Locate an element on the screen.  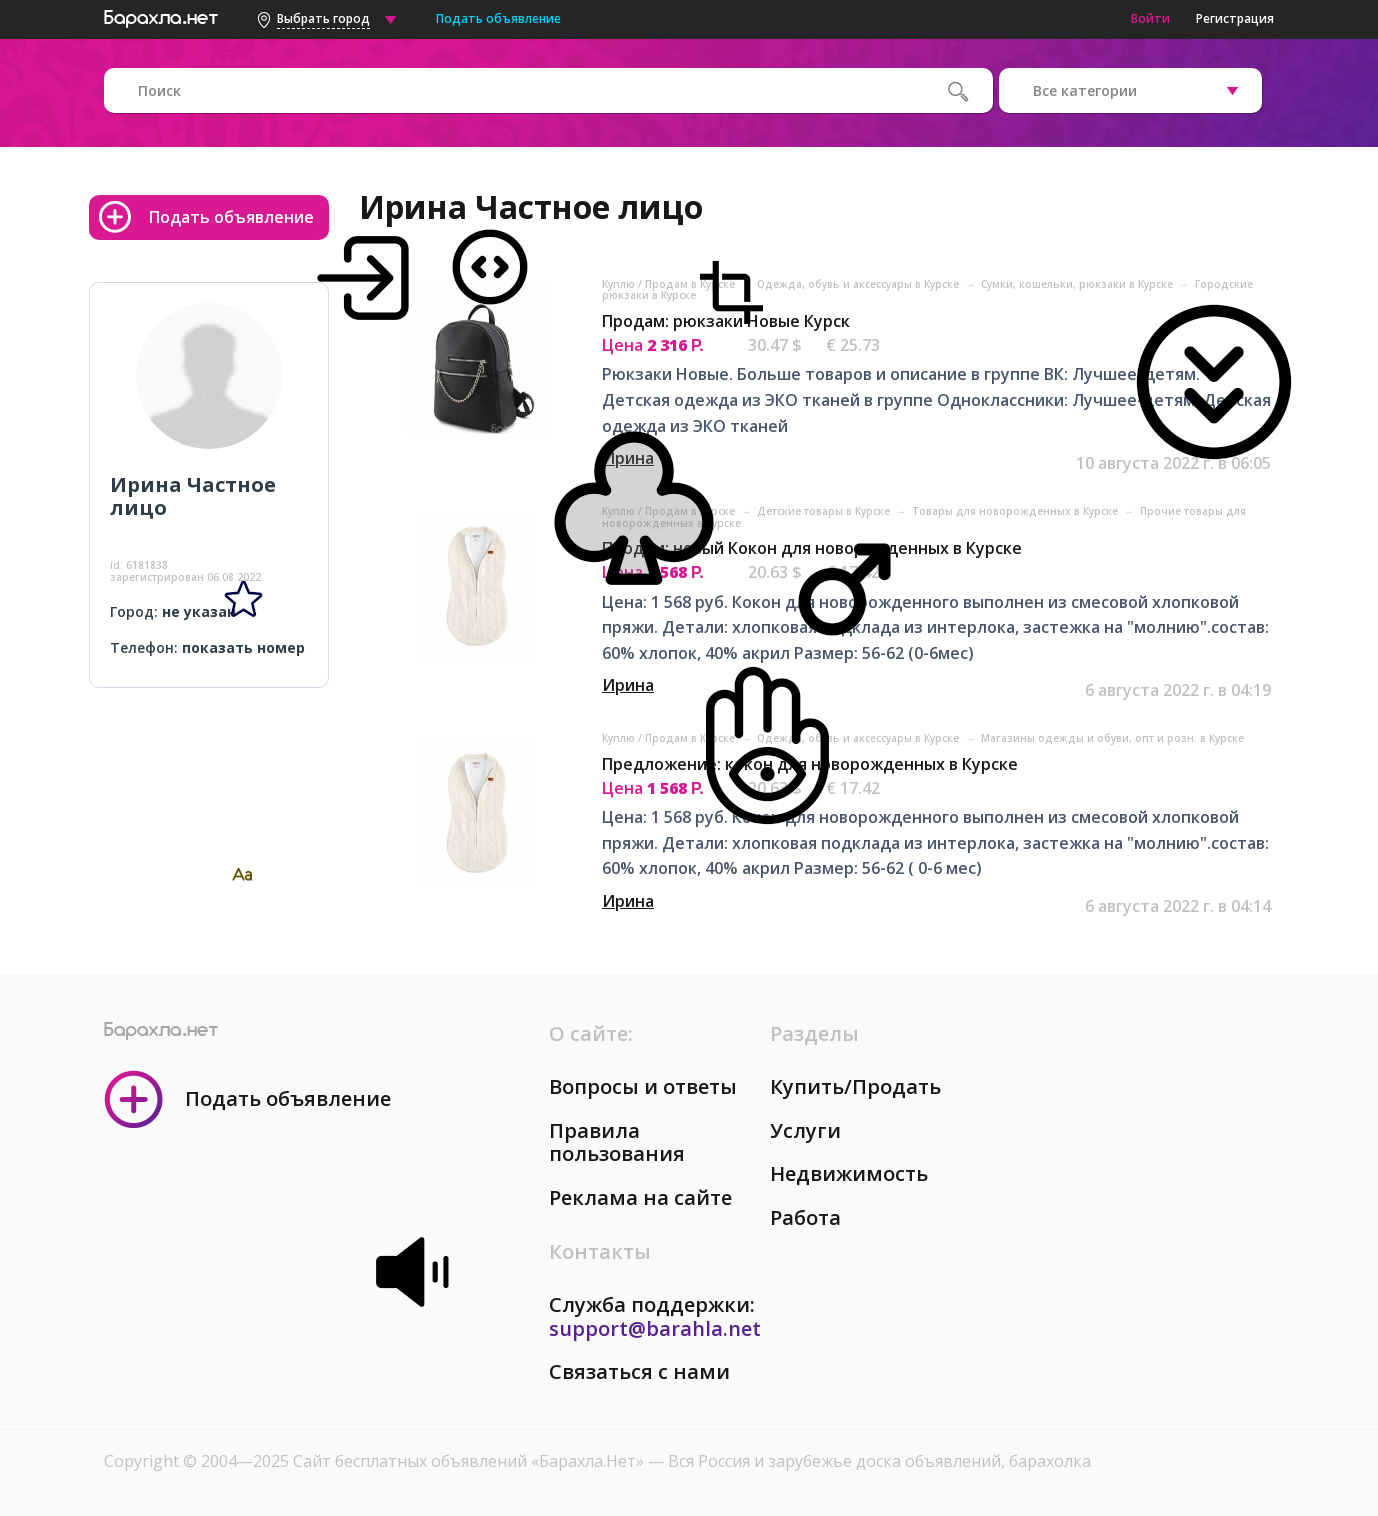
access hand tracking or gesture recognition settings is located at coordinates (767, 745).